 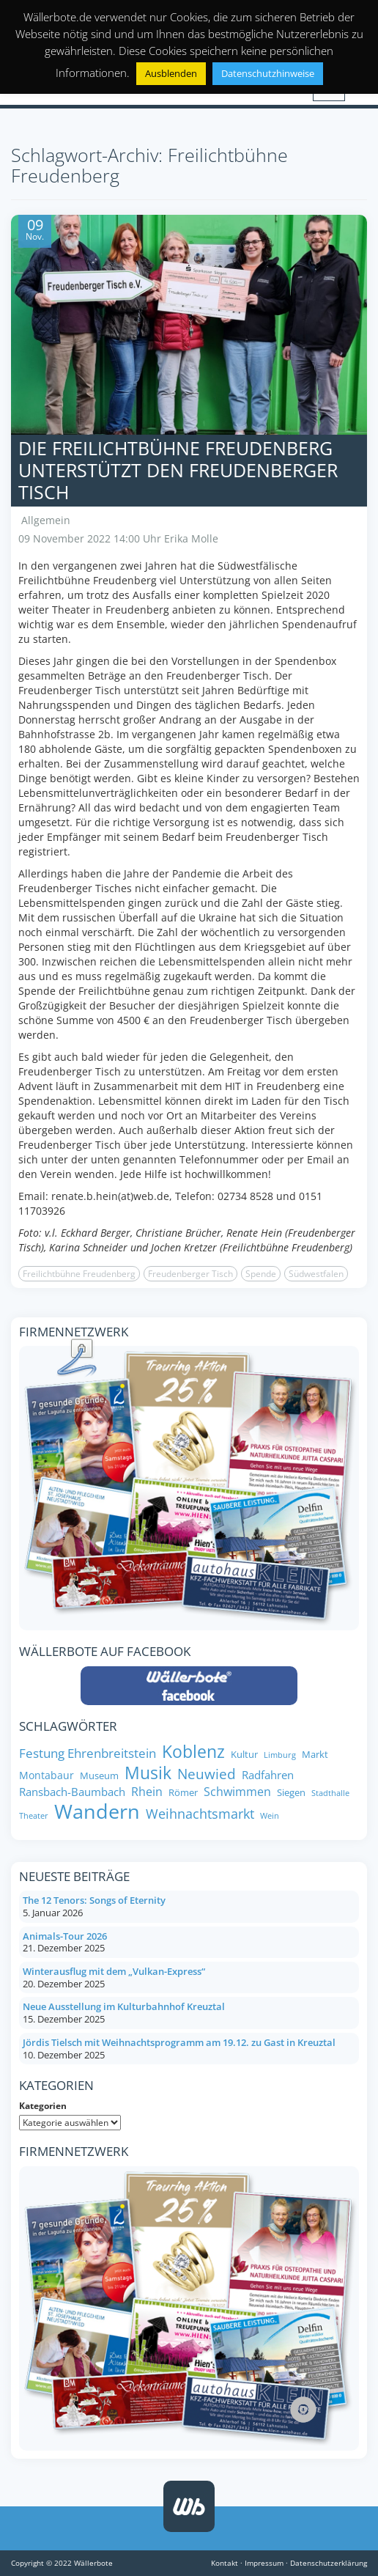 What do you see at coordinates (303, 2410) in the screenshot?
I see `indicates optical disc drive or CD/DVD media` at bounding box center [303, 2410].